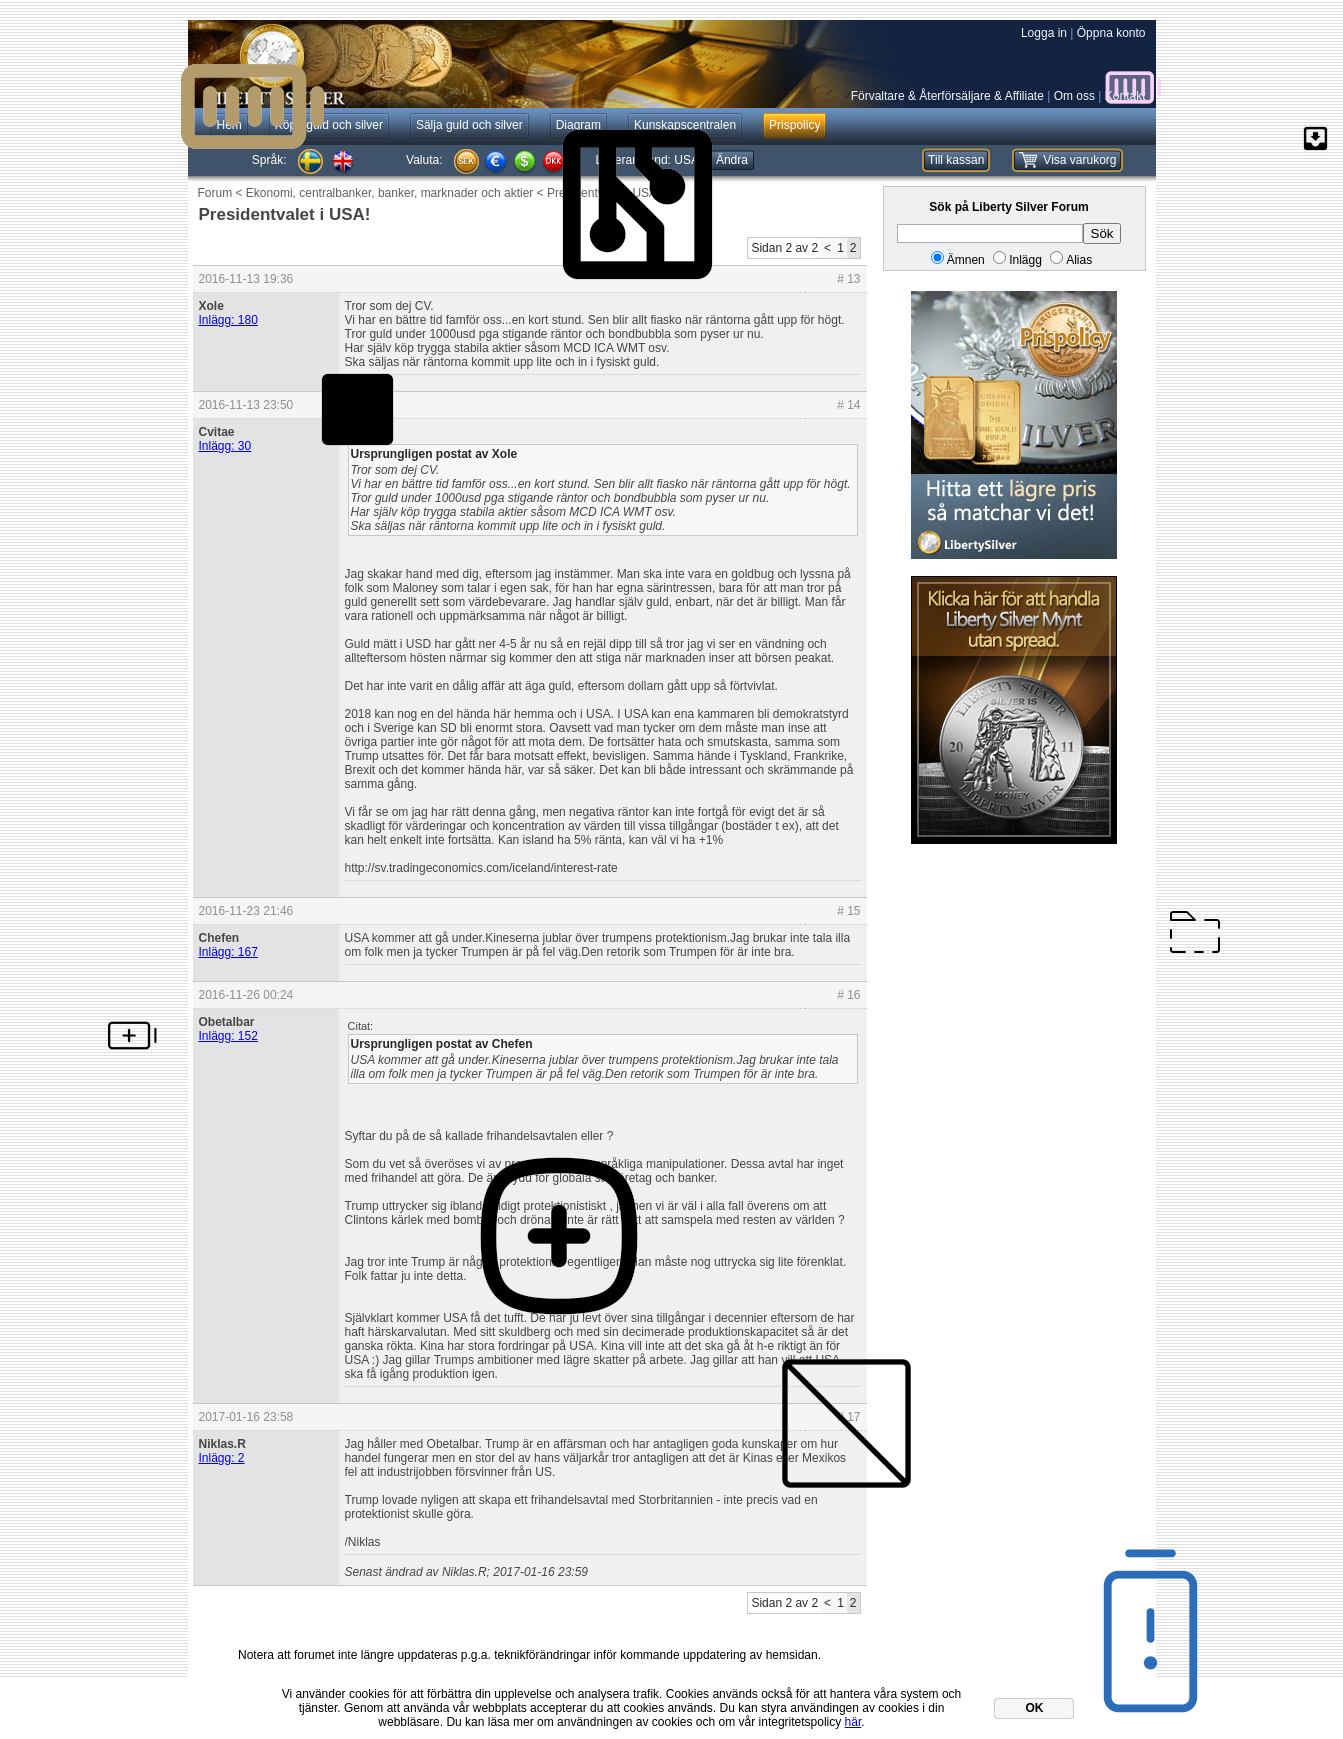 The width and height of the screenshot is (1343, 1739). I want to click on access circuit or hardware settings, so click(637, 204).